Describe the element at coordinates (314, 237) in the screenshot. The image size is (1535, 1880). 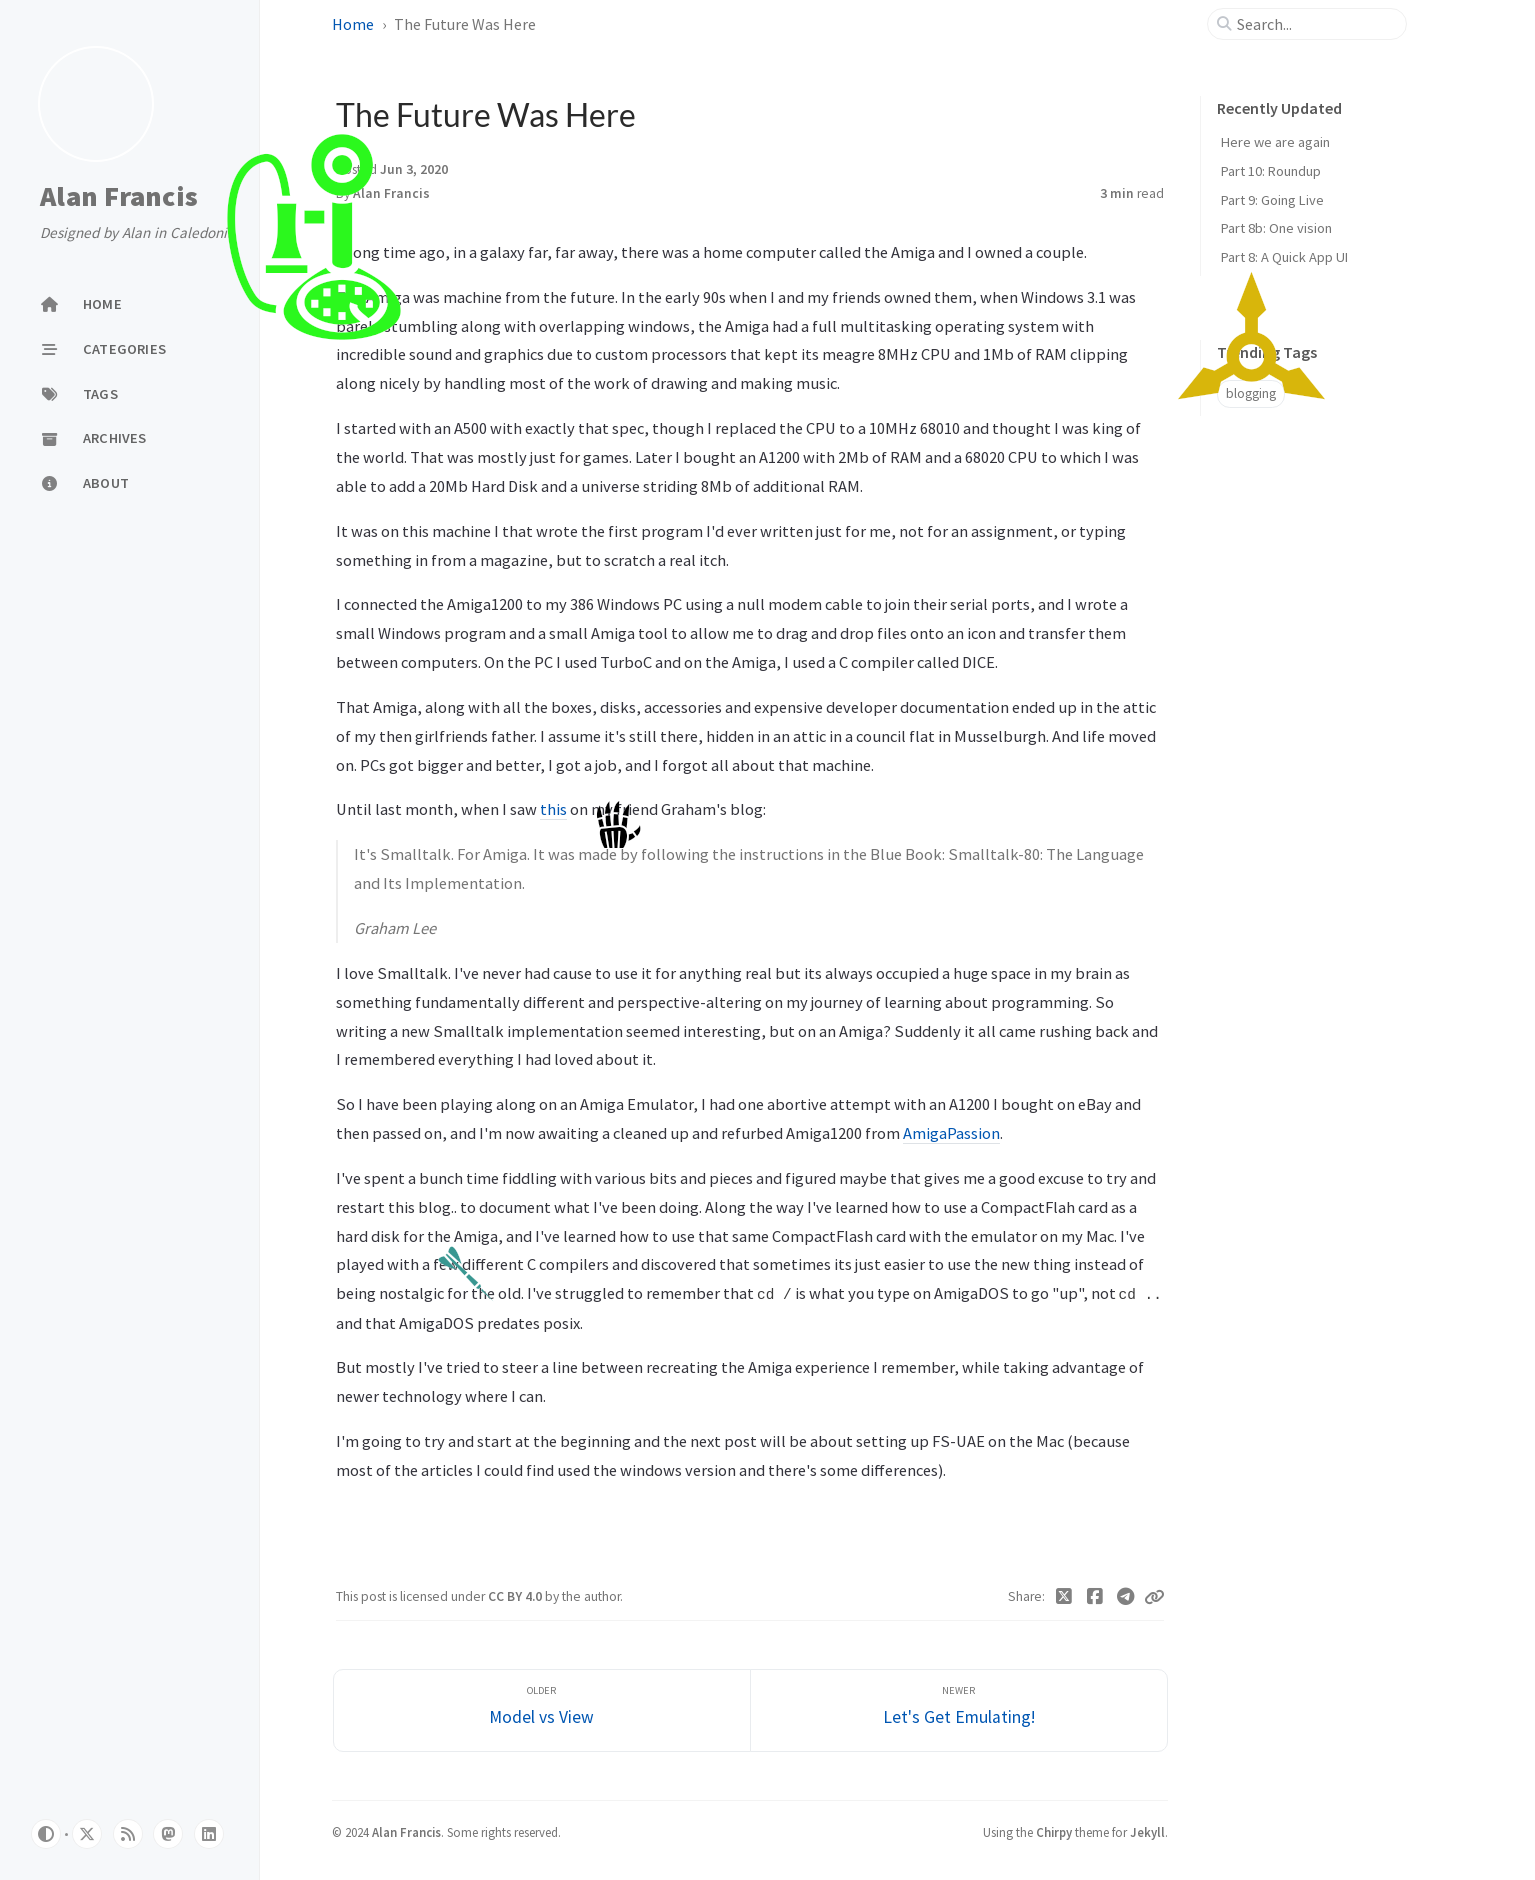
I see `vintage or classic phone contact option` at that location.